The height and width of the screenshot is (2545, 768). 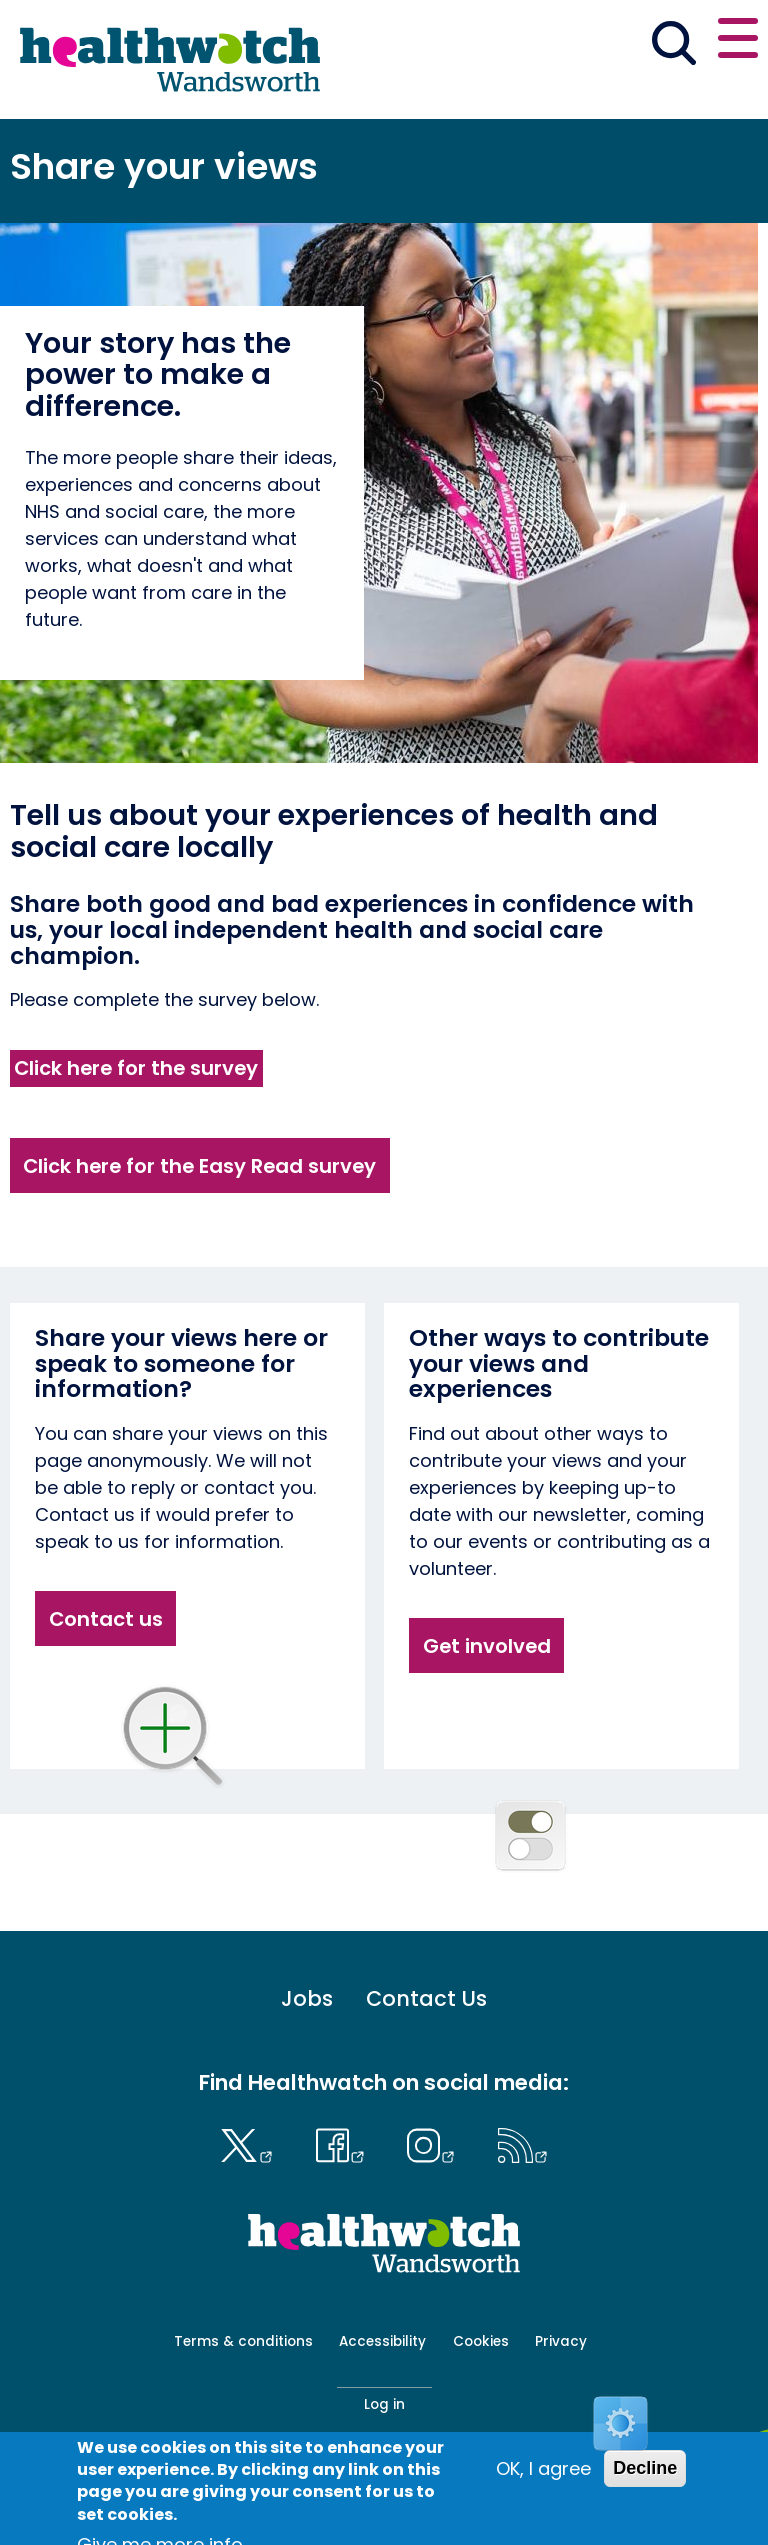 What do you see at coordinates (620, 2423) in the screenshot?
I see `configure default applications for your system` at bounding box center [620, 2423].